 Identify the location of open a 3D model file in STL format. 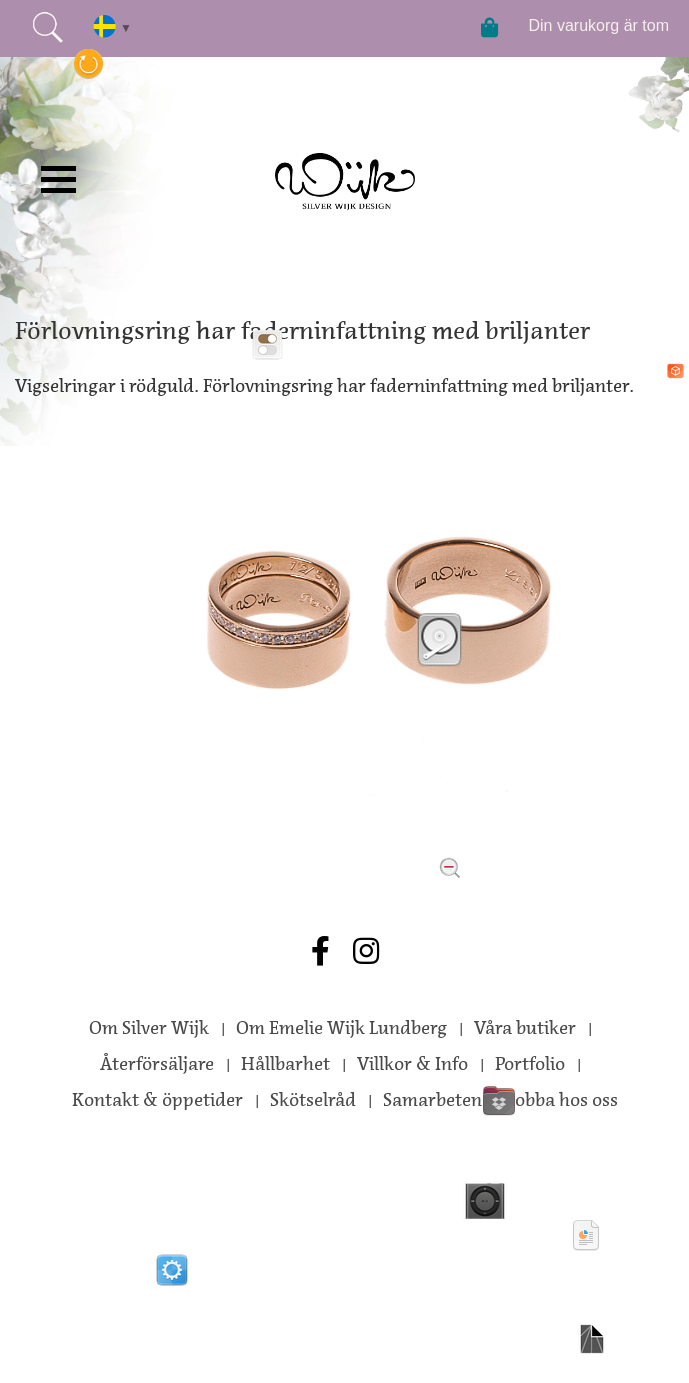
(675, 370).